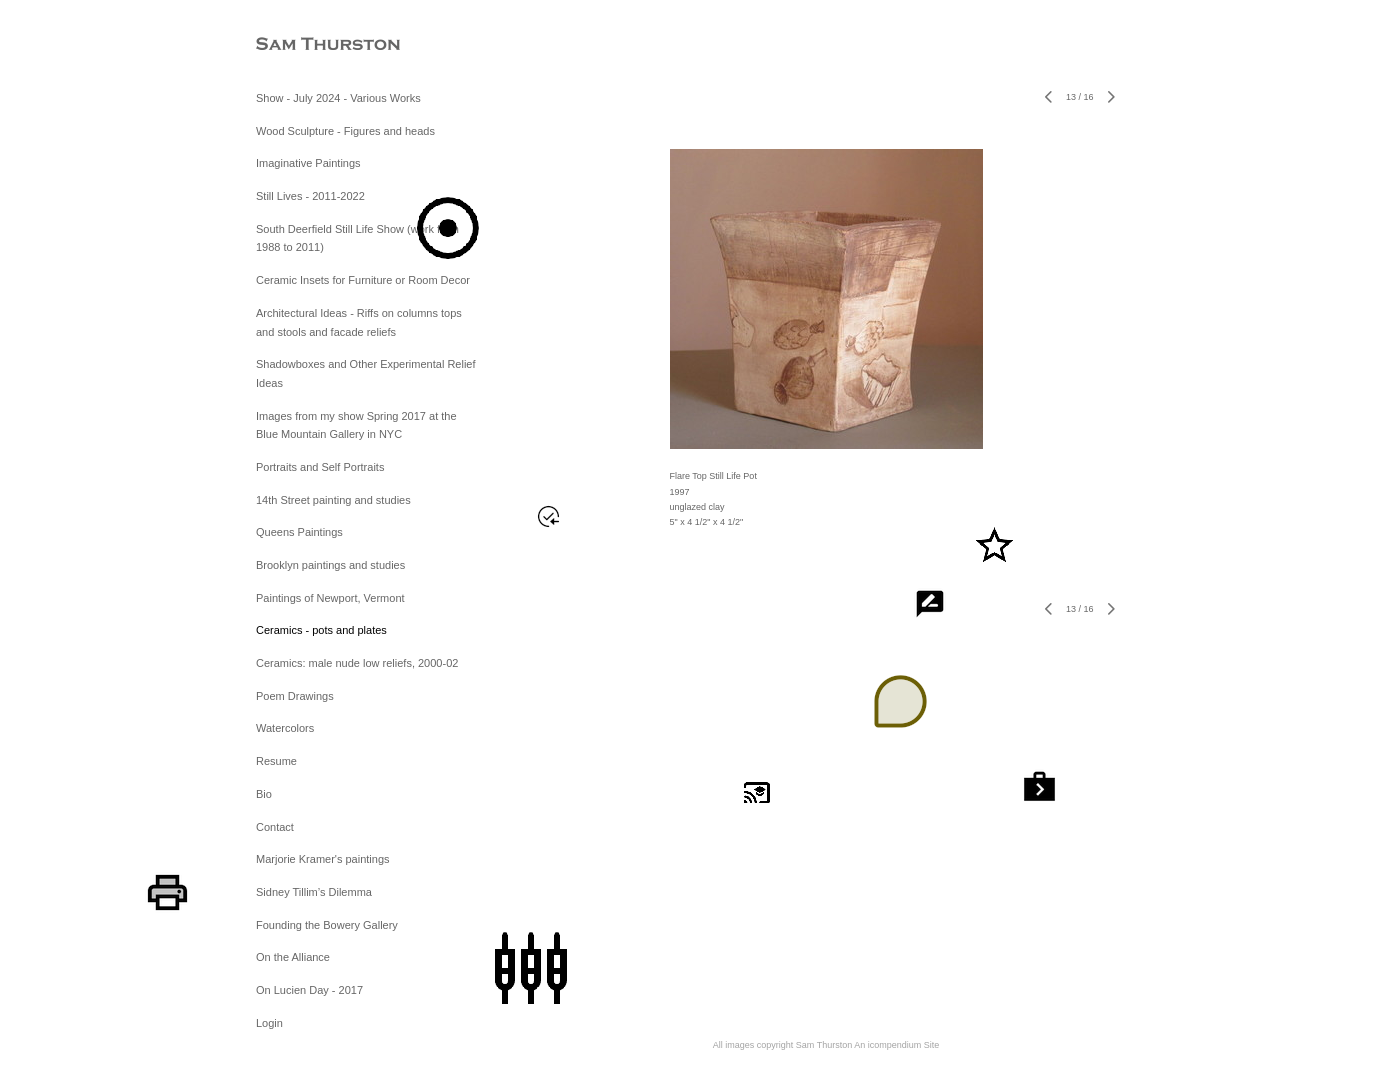 The height and width of the screenshot is (1068, 1377). What do you see at coordinates (757, 793) in the screenshot?
I see `cast or share educational content to a display` at bounding box center [757, 793].